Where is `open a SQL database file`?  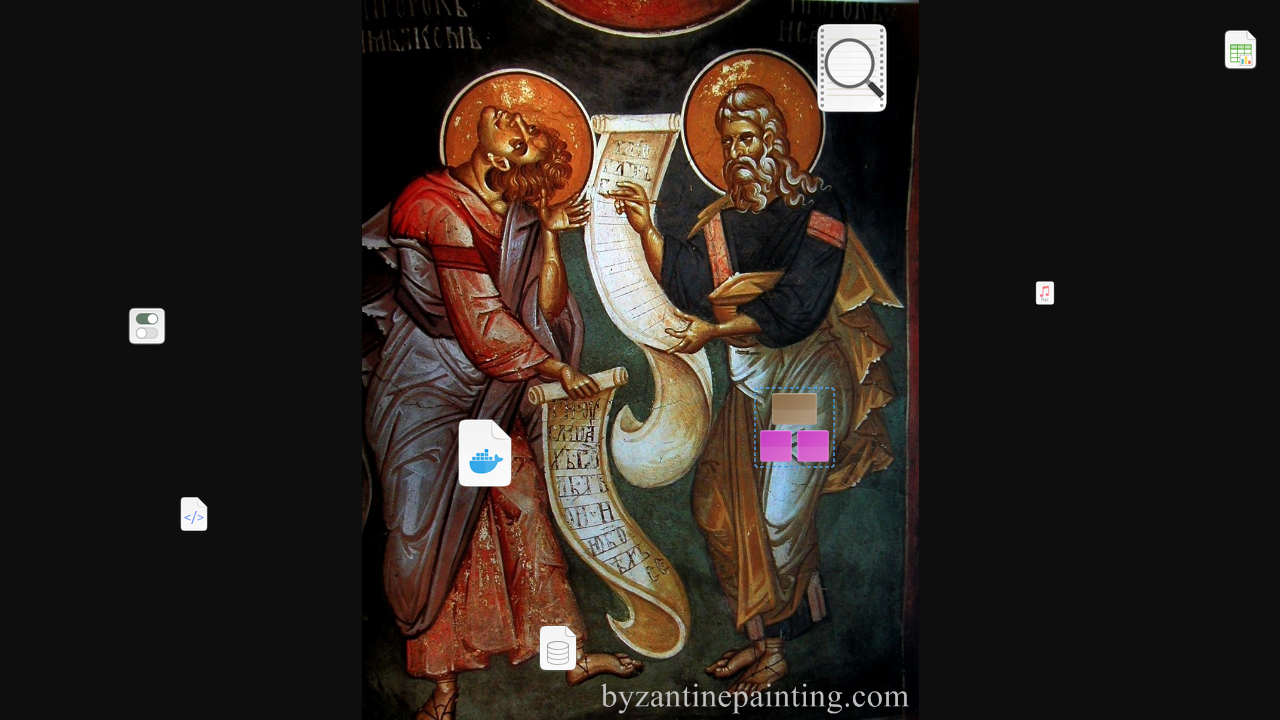
open a SQL database file is located at coordinates (558, 648).